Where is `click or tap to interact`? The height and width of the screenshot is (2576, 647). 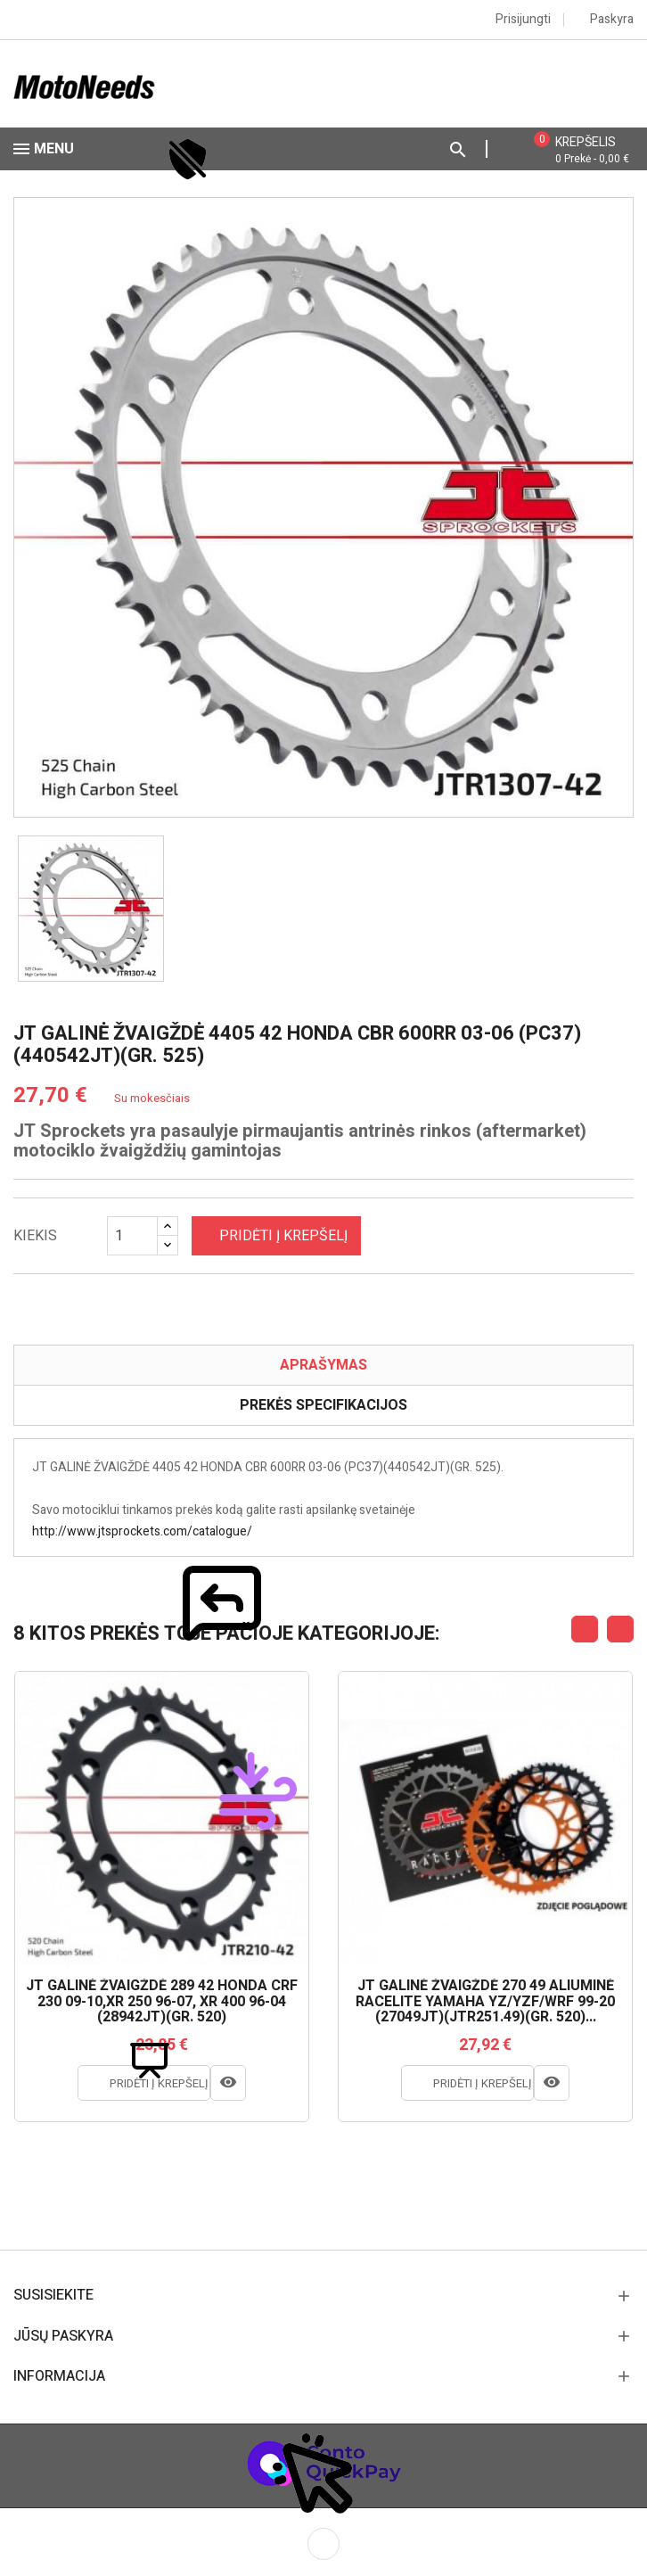 click or tap to interact is located at coordinates (317, 2478).